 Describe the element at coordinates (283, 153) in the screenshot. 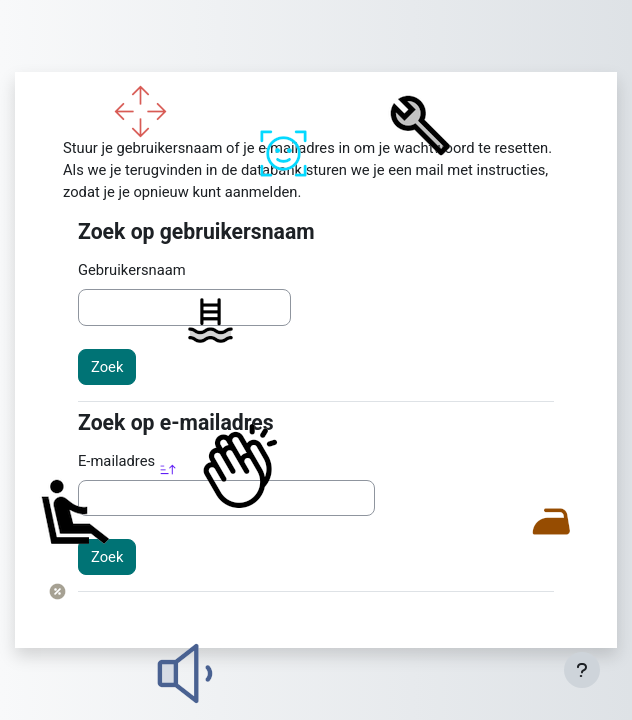

I see `scan face to unlock or authenticate` at that location.